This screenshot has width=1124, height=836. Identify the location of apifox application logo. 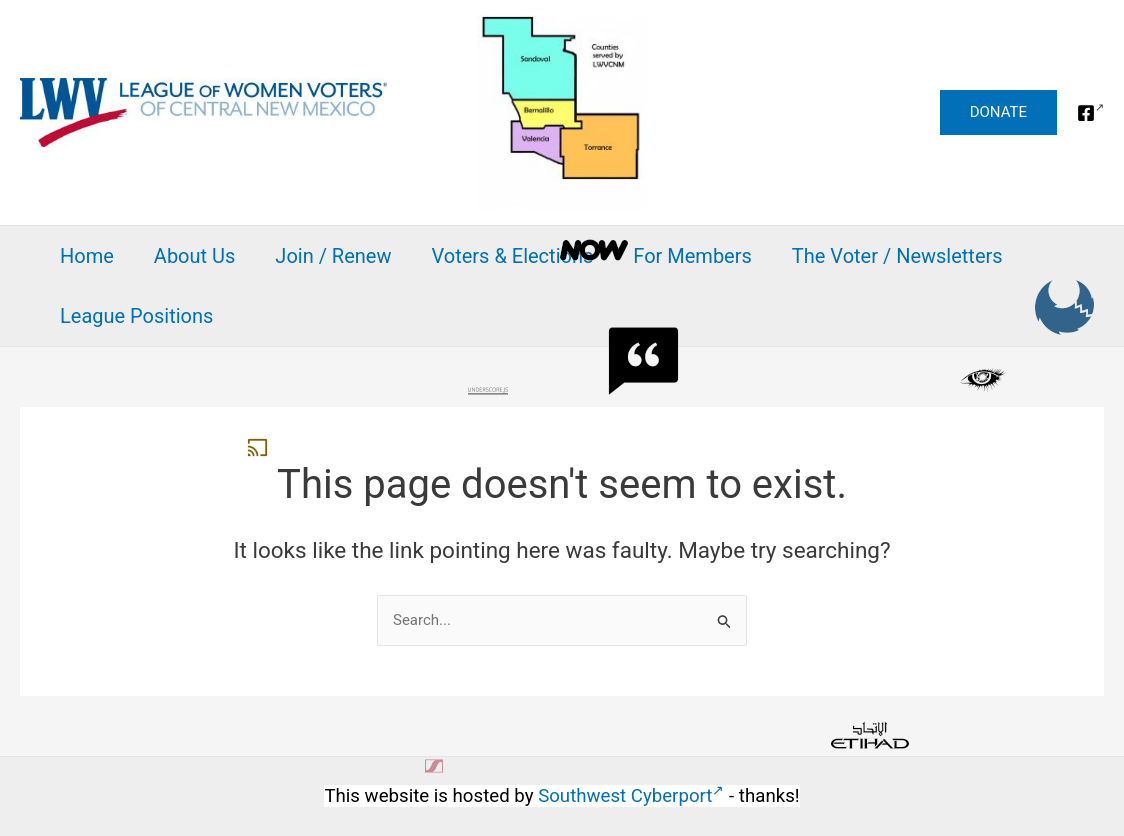
(1064, 307).